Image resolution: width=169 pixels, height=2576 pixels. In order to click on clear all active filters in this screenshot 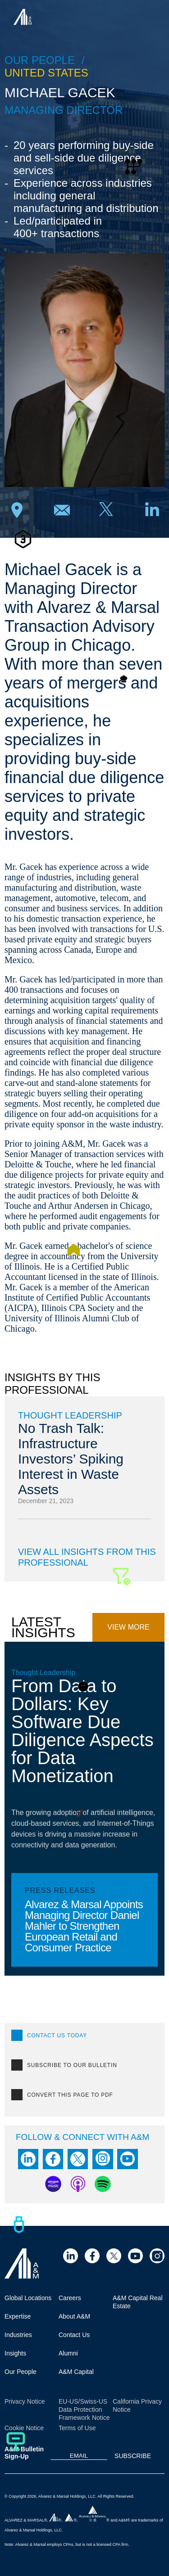, I will do `click(121, 1576)`.